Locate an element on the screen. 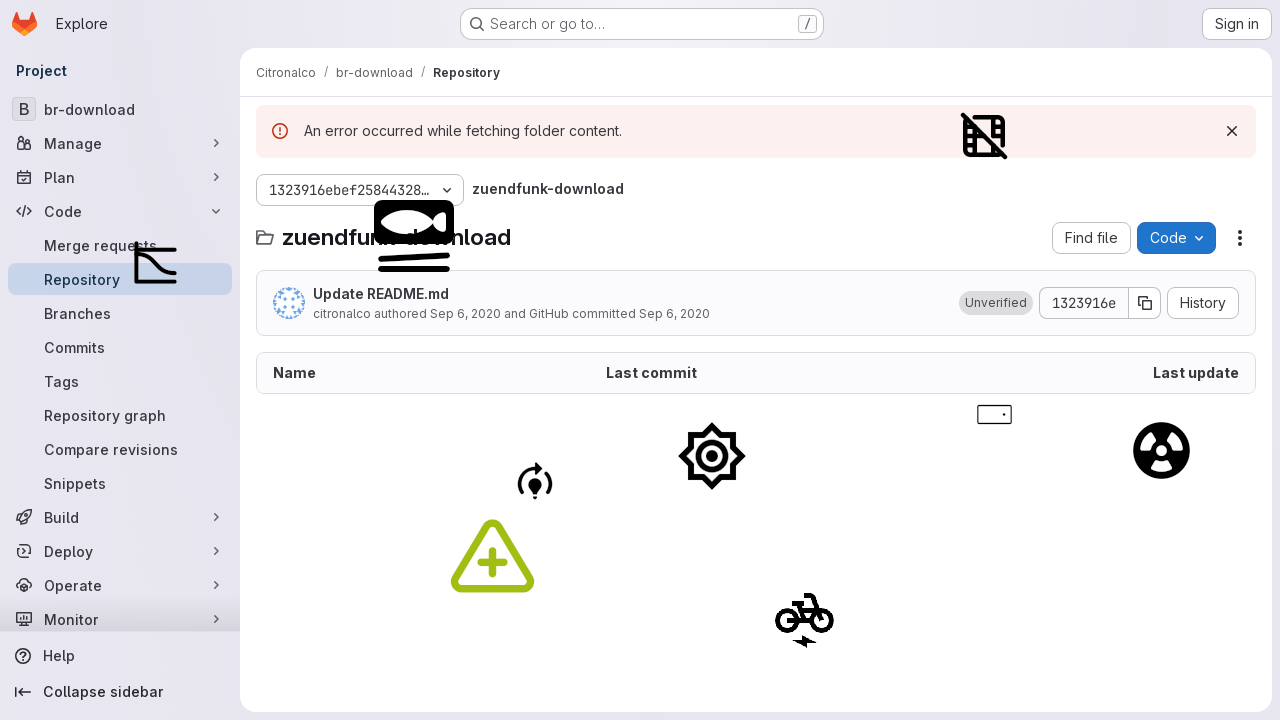 Image resolution: width=1280 pixels, height=720 pixels. access storage or disk management is located at coordinates (994, 414).